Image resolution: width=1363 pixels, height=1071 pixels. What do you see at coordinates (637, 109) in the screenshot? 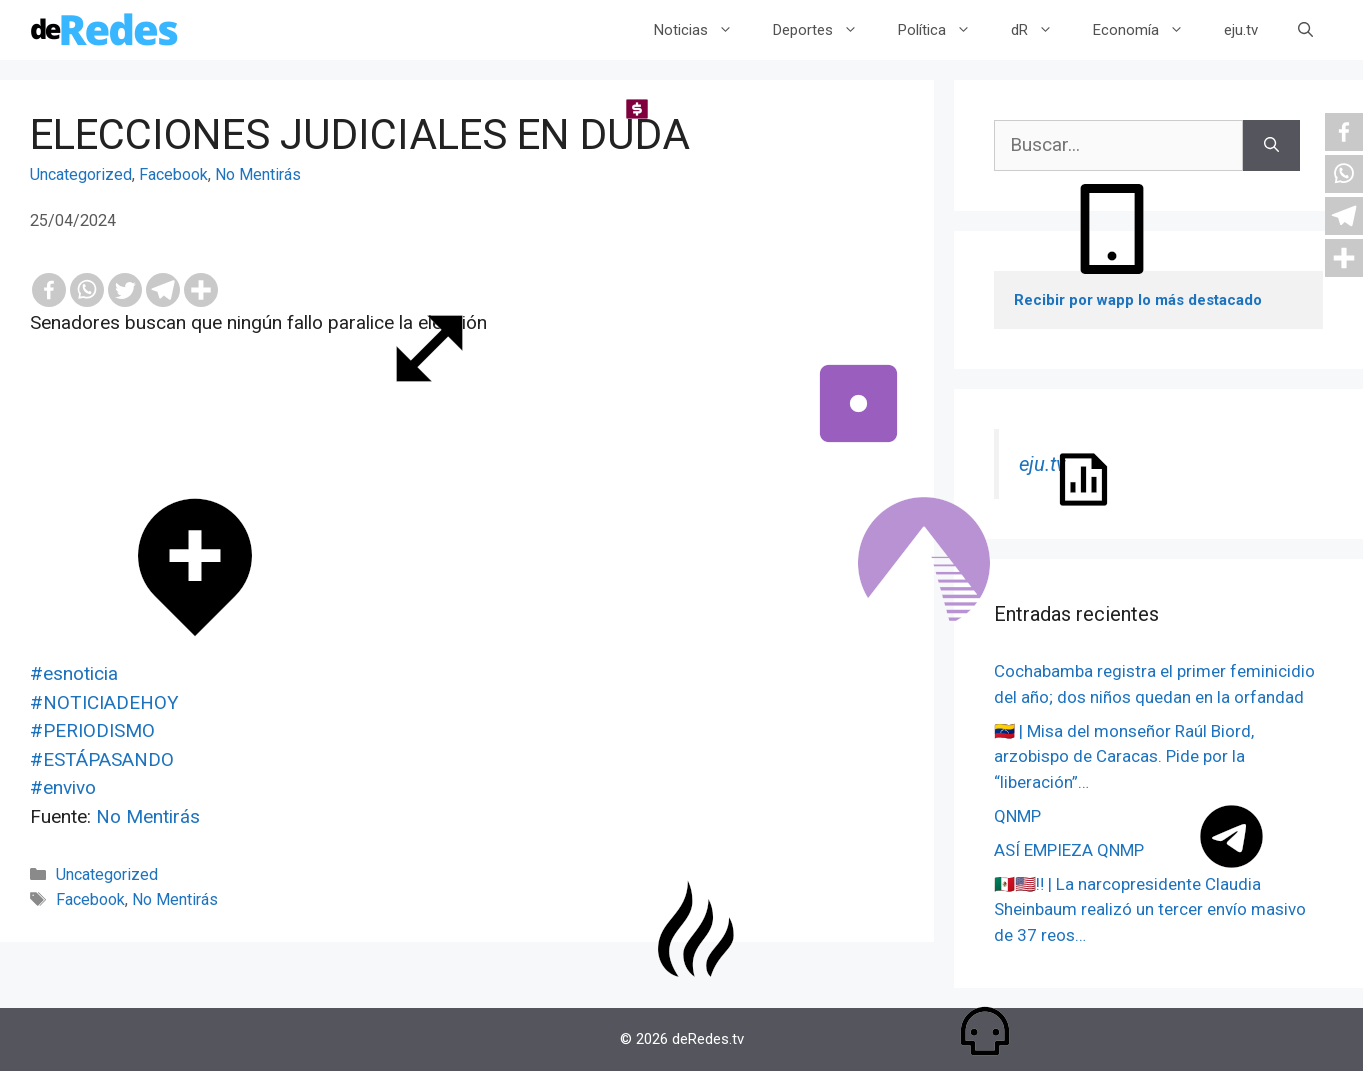
I see `access financial or payment settings` at bounding box center [637, 109].